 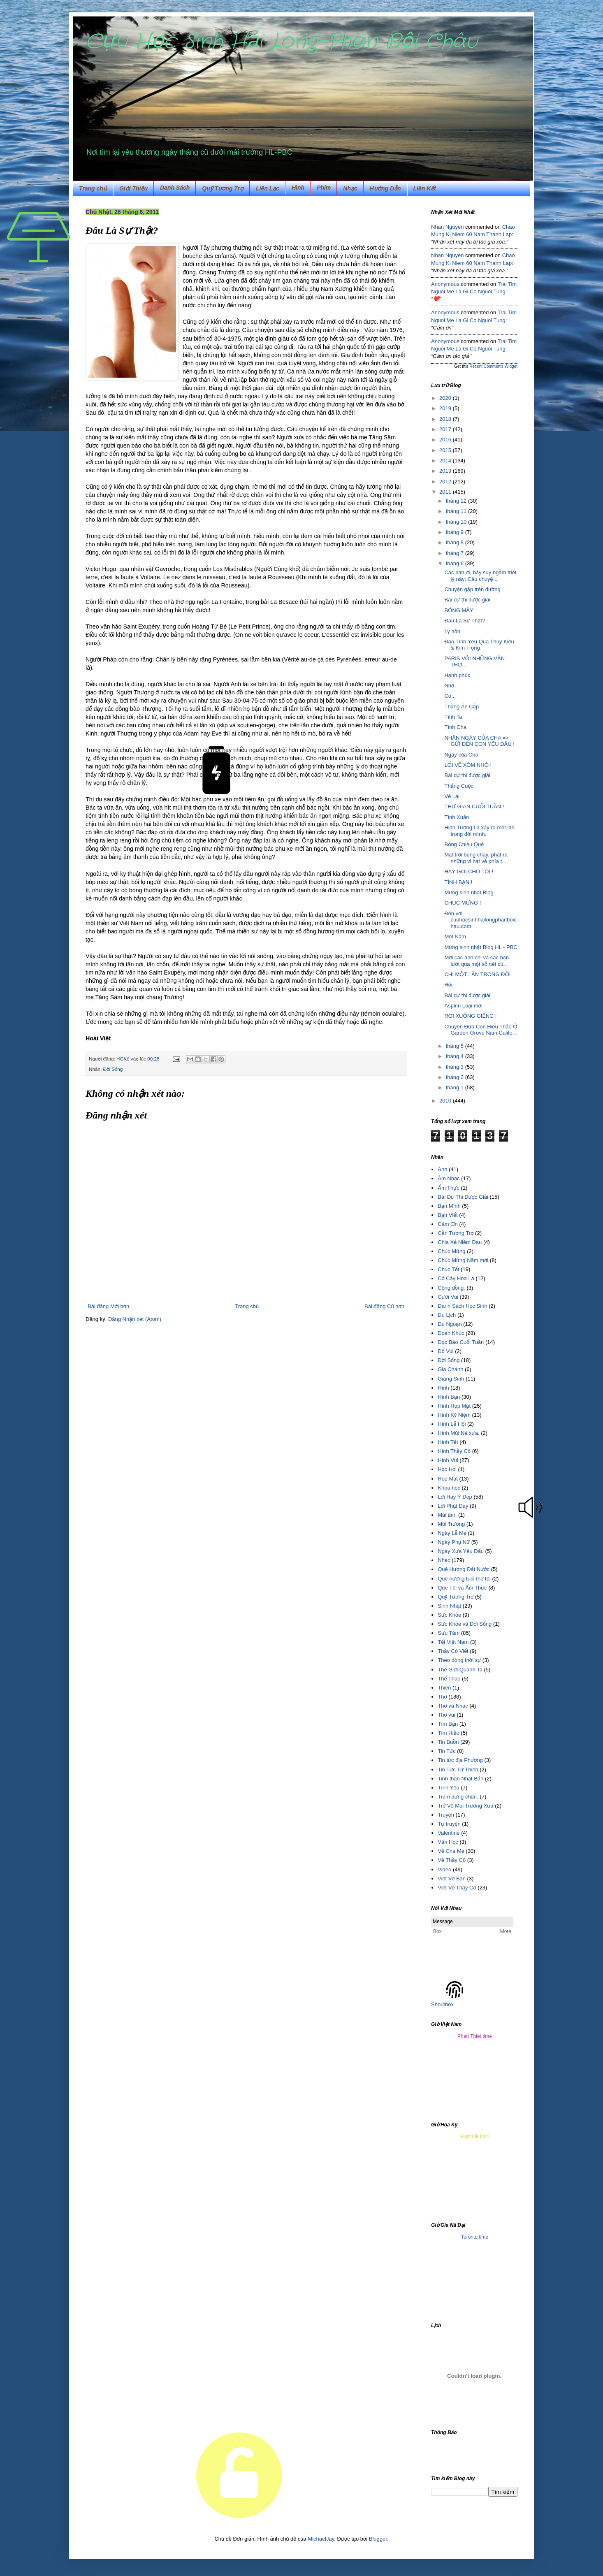 I want to click on enable fingerprint authentication, so click(x=455, y=1989).